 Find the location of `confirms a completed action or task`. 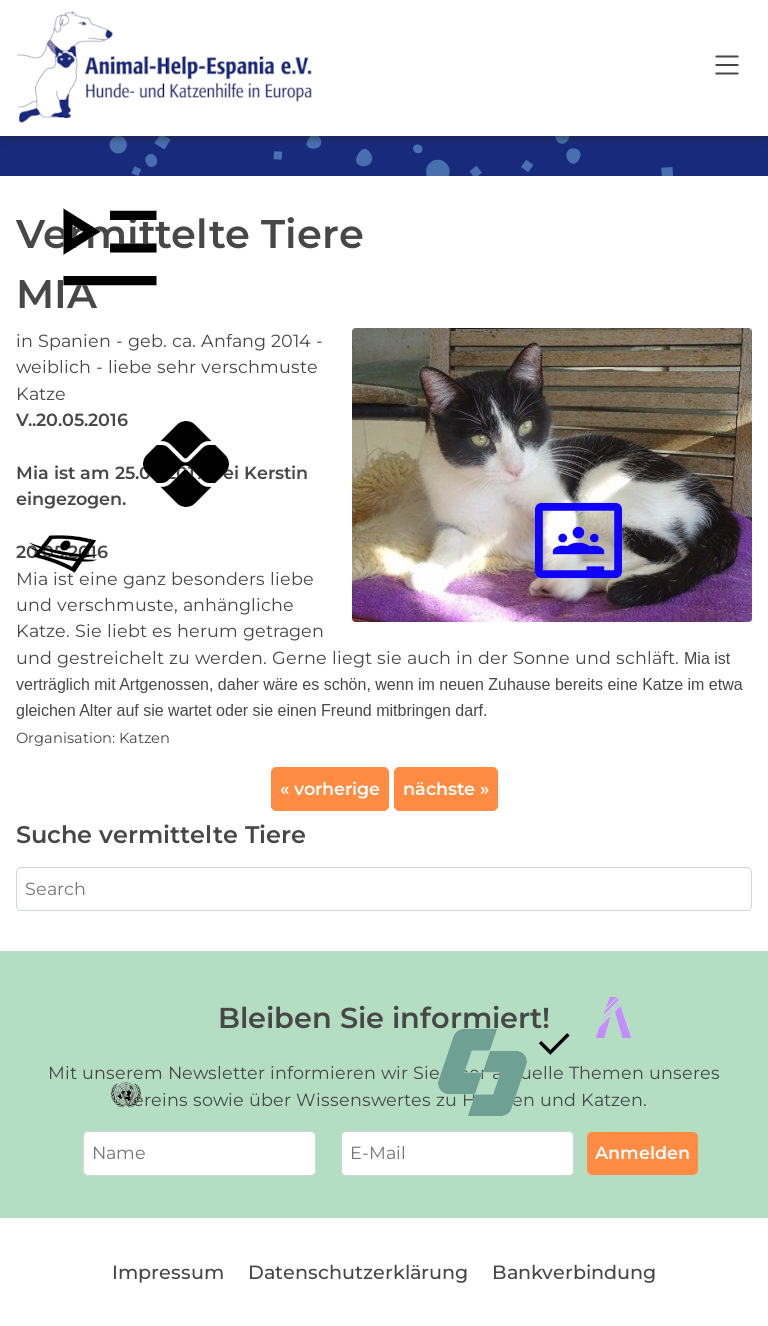

confirms a completed action or task is located at coordinates (554, 1044).